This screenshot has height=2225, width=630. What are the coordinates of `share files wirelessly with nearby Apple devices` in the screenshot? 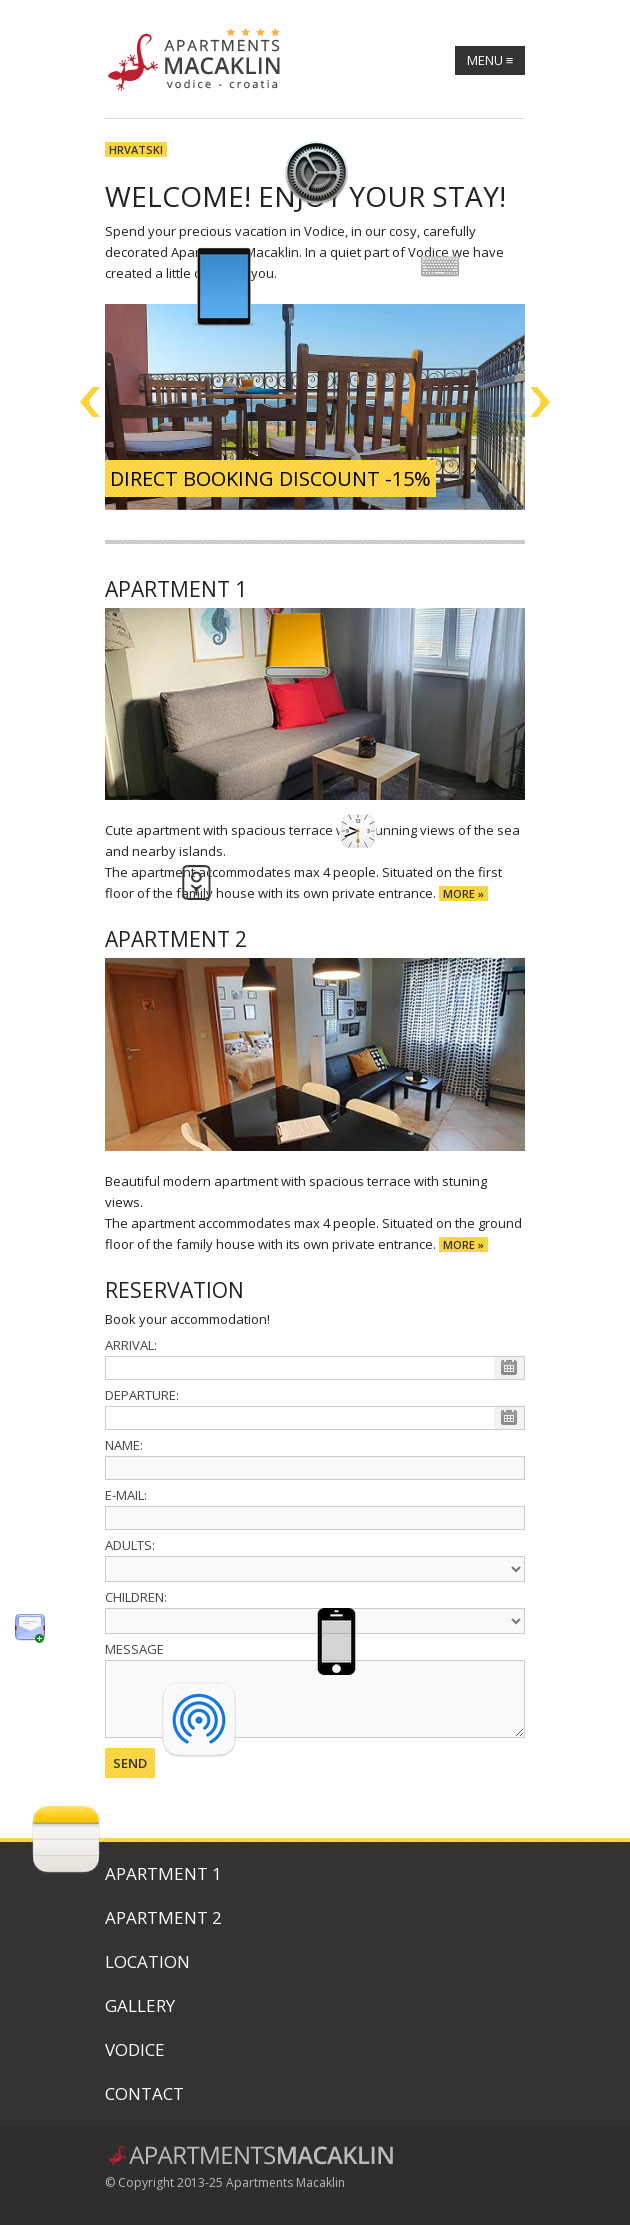 It's located at (199, 1719).